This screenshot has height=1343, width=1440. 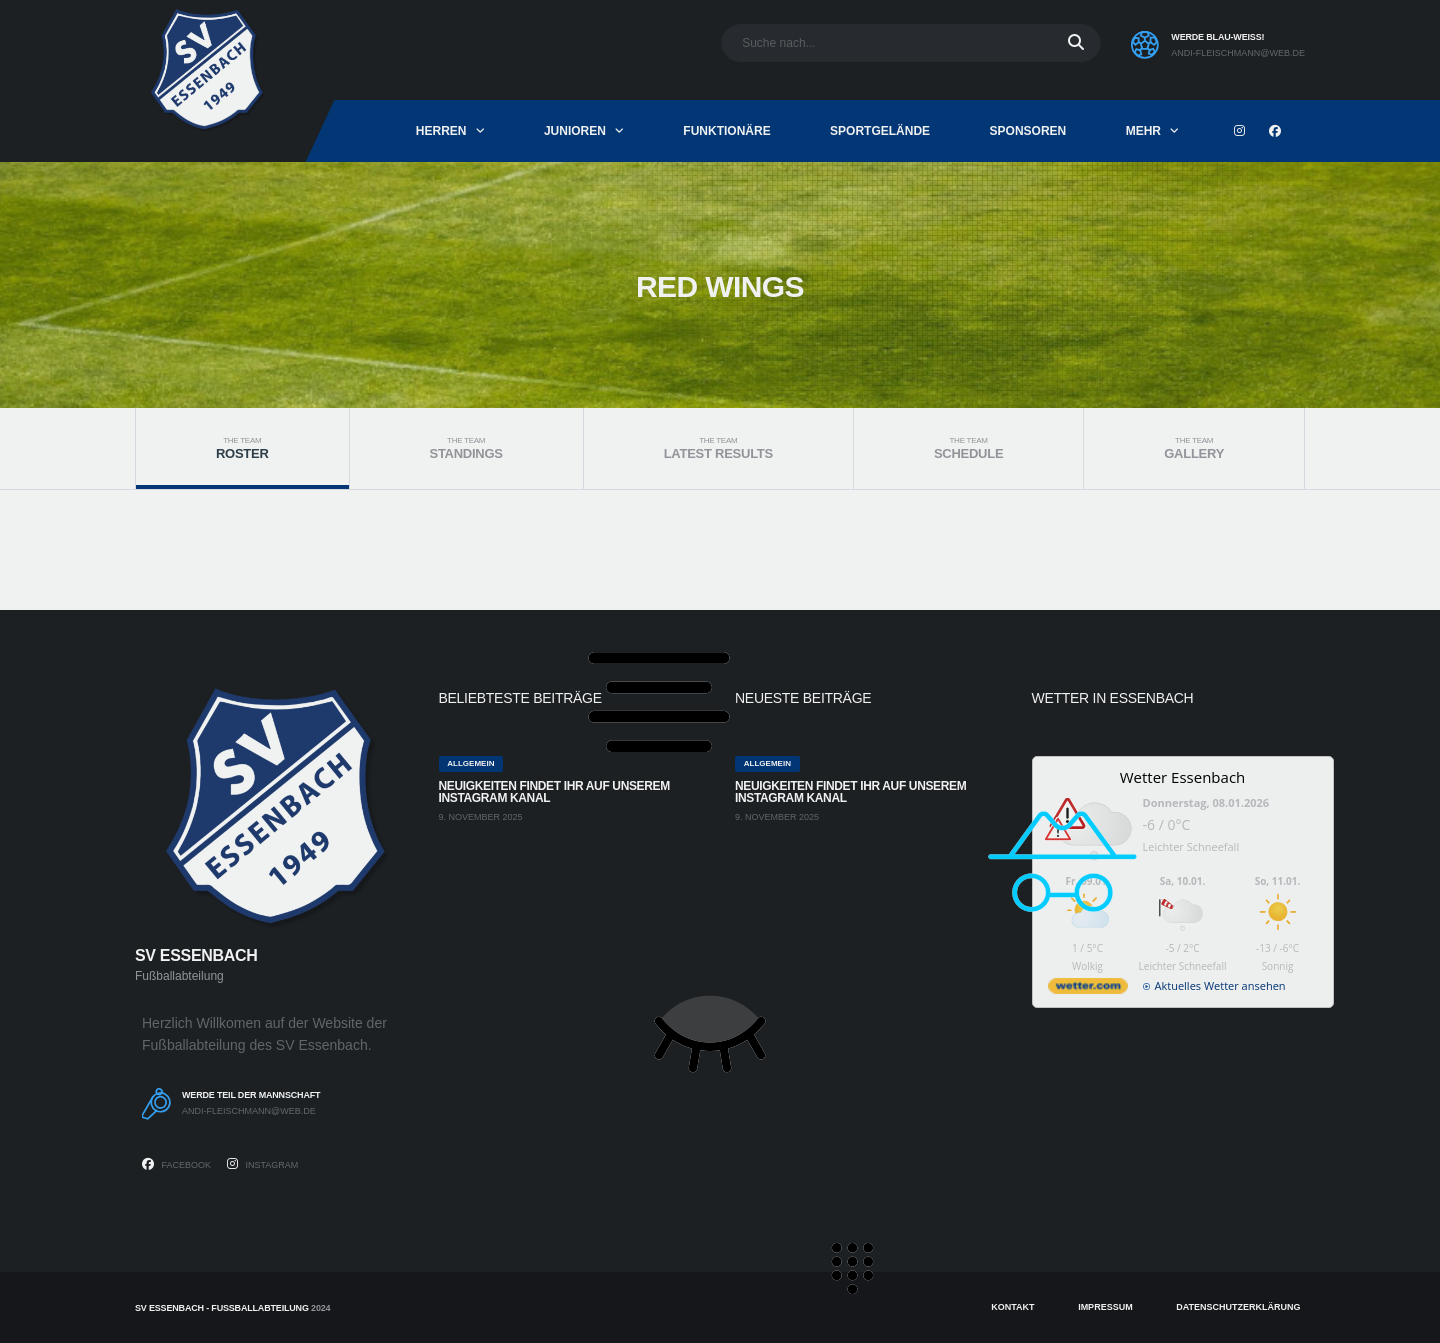 I want to click on open numeric keypad for input, so click(x=852, y=1267).